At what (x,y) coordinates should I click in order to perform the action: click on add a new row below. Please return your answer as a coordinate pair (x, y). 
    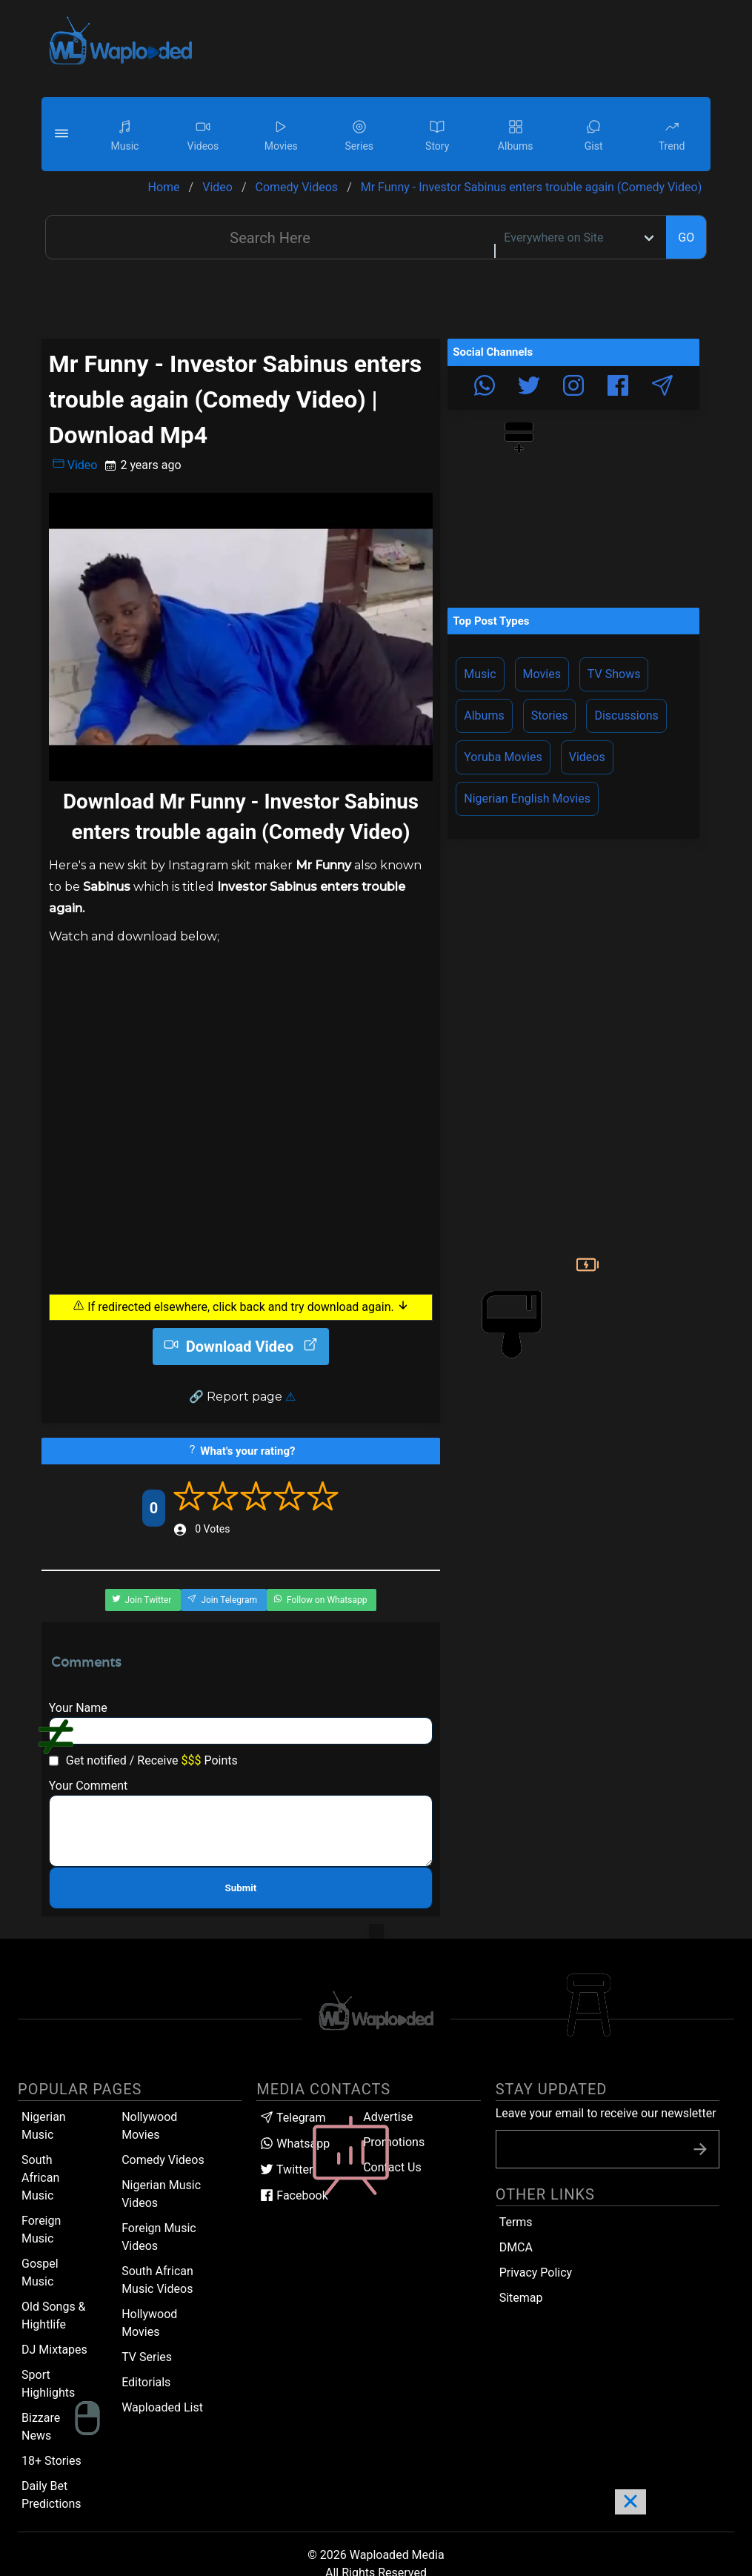
    Looking at the image, I should click on (519, 435).